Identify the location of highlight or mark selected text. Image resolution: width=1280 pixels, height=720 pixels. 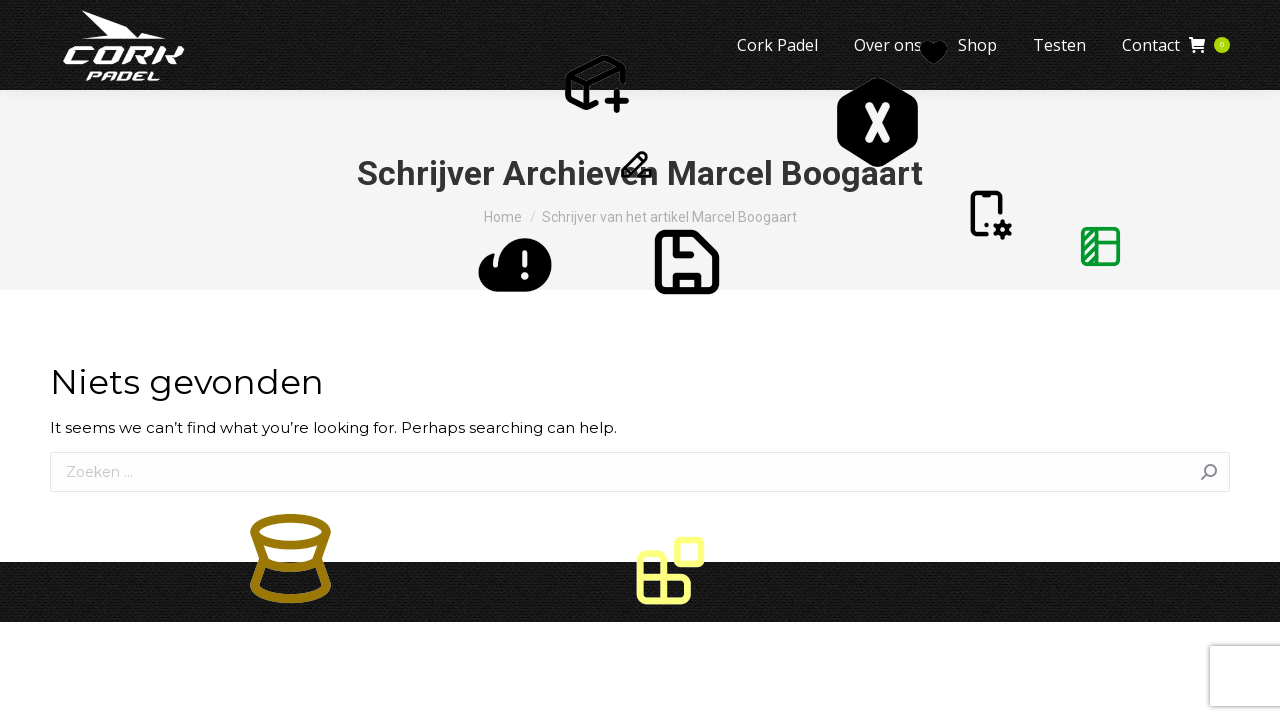
(636, 165).